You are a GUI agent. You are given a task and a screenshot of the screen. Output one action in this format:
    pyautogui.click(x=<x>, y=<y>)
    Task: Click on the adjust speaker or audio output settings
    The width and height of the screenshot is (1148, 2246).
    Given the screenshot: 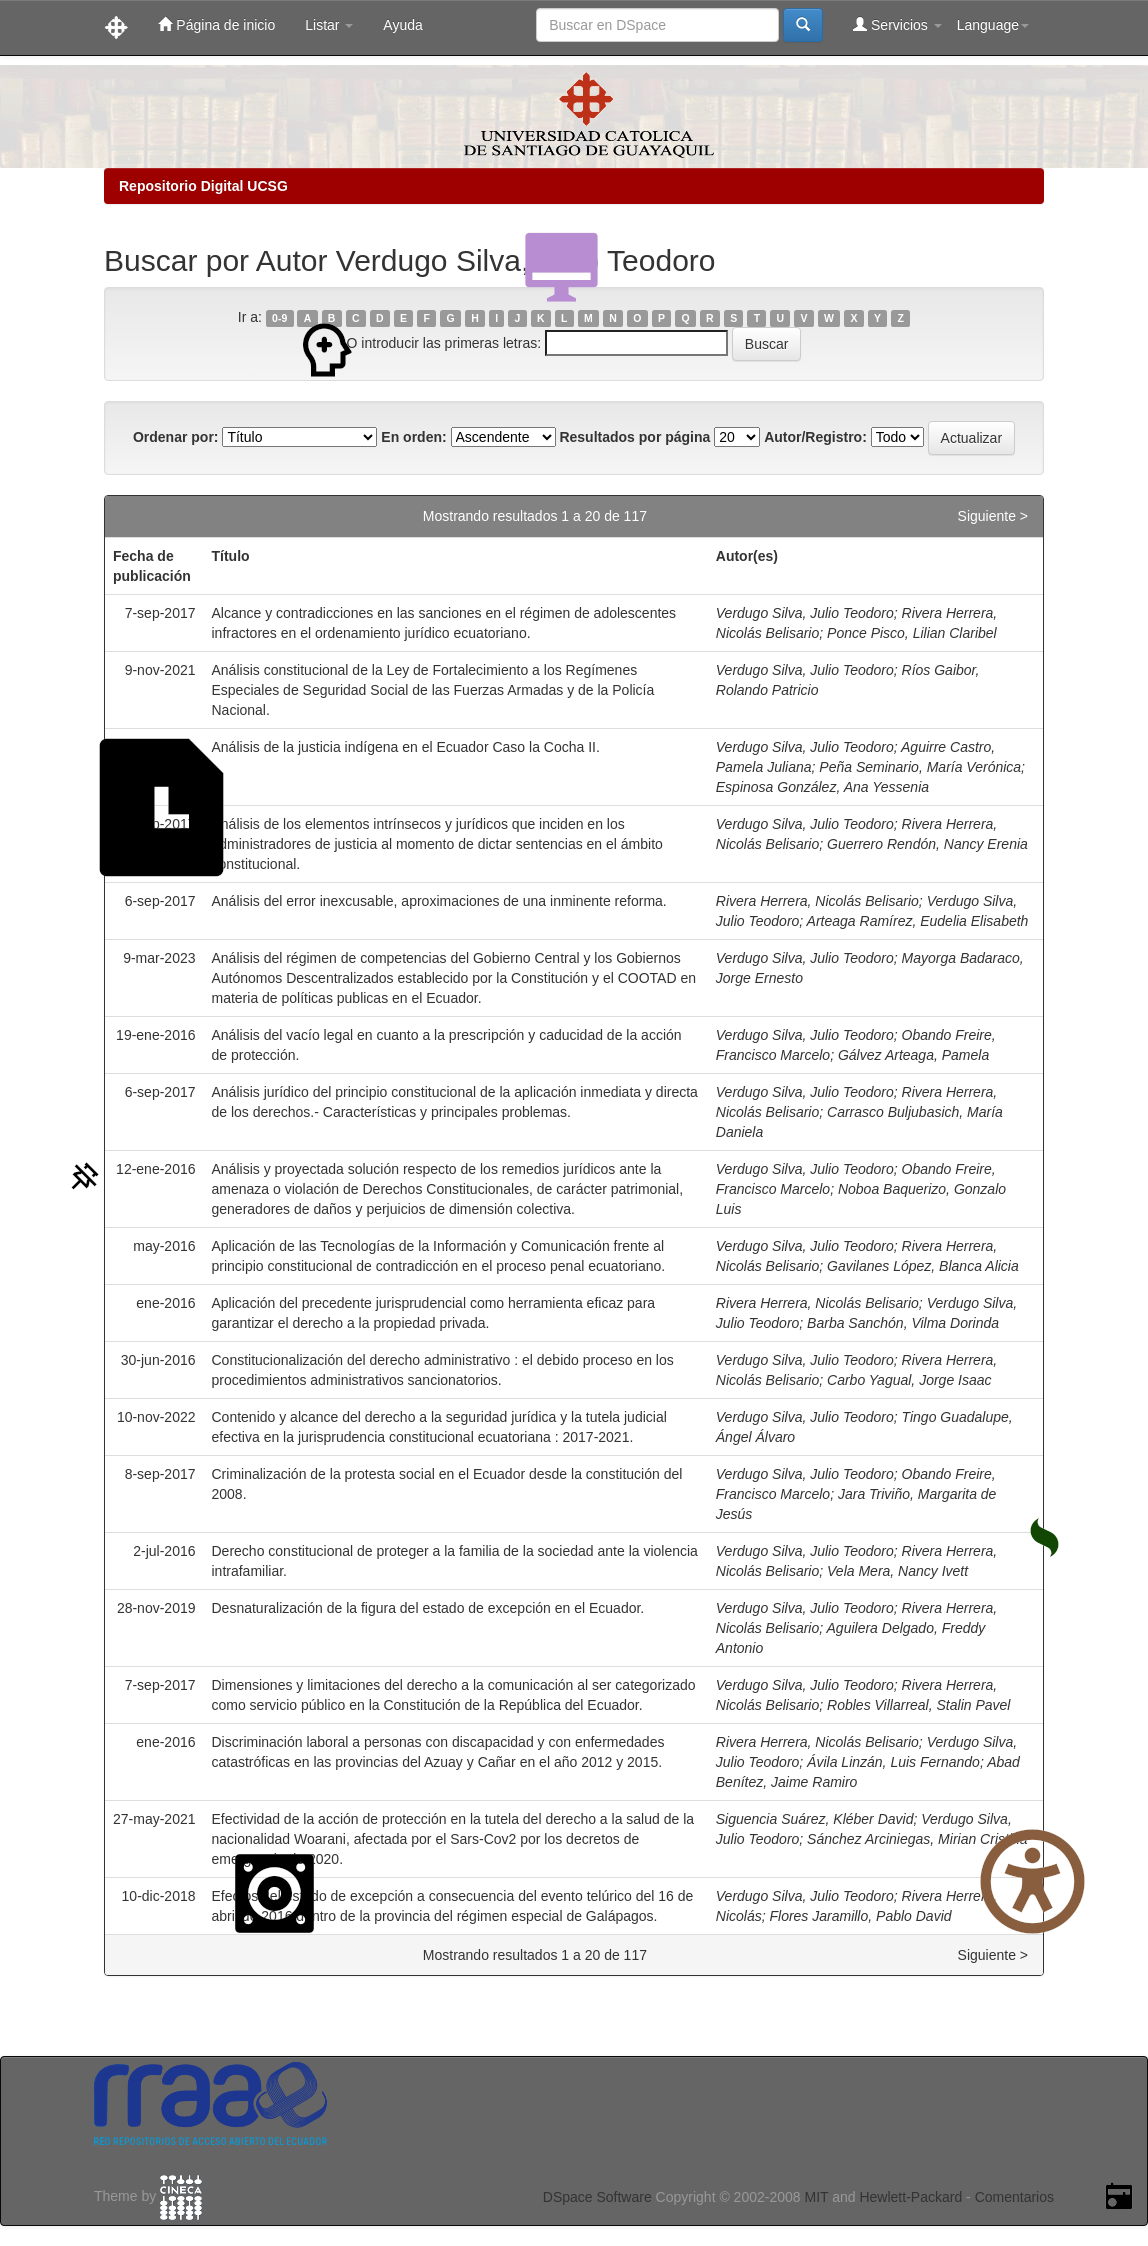 What is the action you would take?
    pyautogui.click(x=274, y=1893)
    